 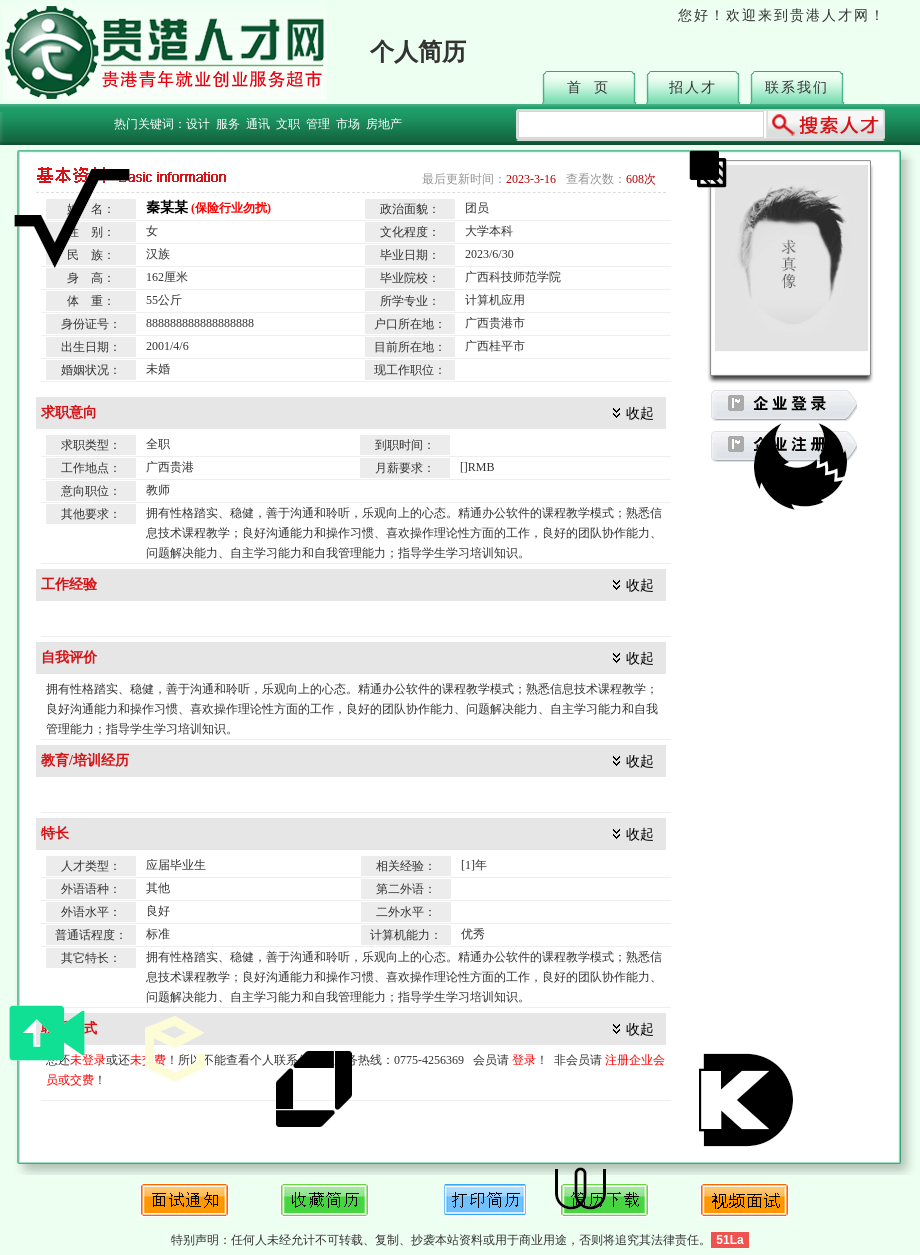 I want to click on access square root or radical function in calculator, so click(x=72, y=215).